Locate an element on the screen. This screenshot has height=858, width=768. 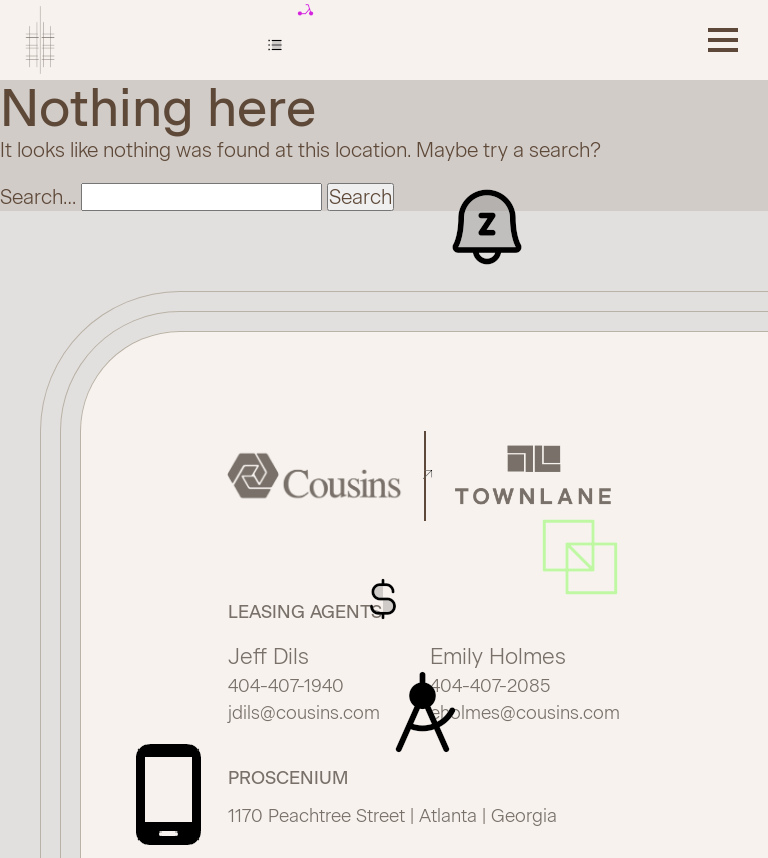
select scooter as transportation mode is located at coordinates (305, 10).